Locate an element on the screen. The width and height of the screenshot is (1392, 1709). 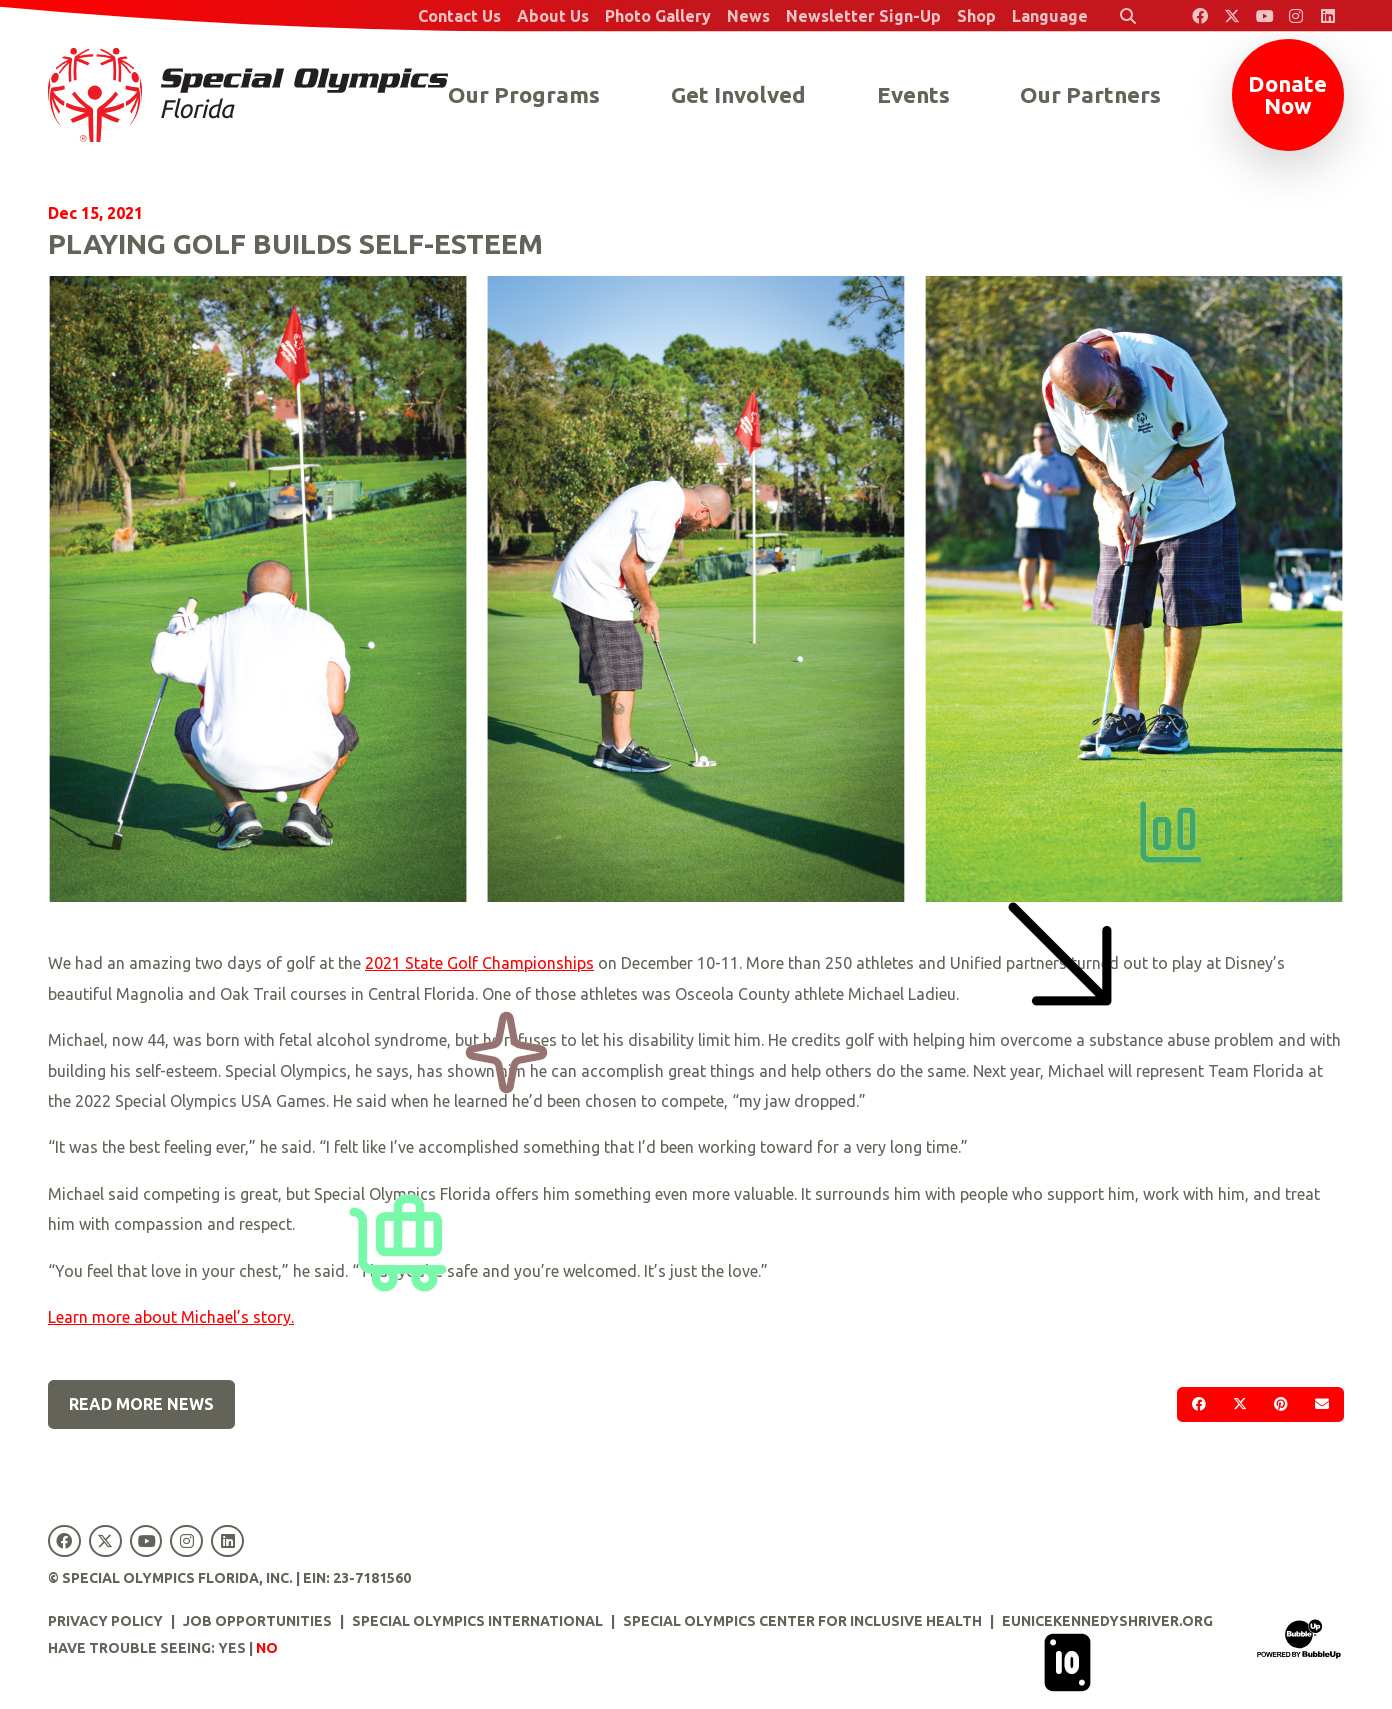
indicates AI-generated or enhanced content is located at coordinates (506, 1052).